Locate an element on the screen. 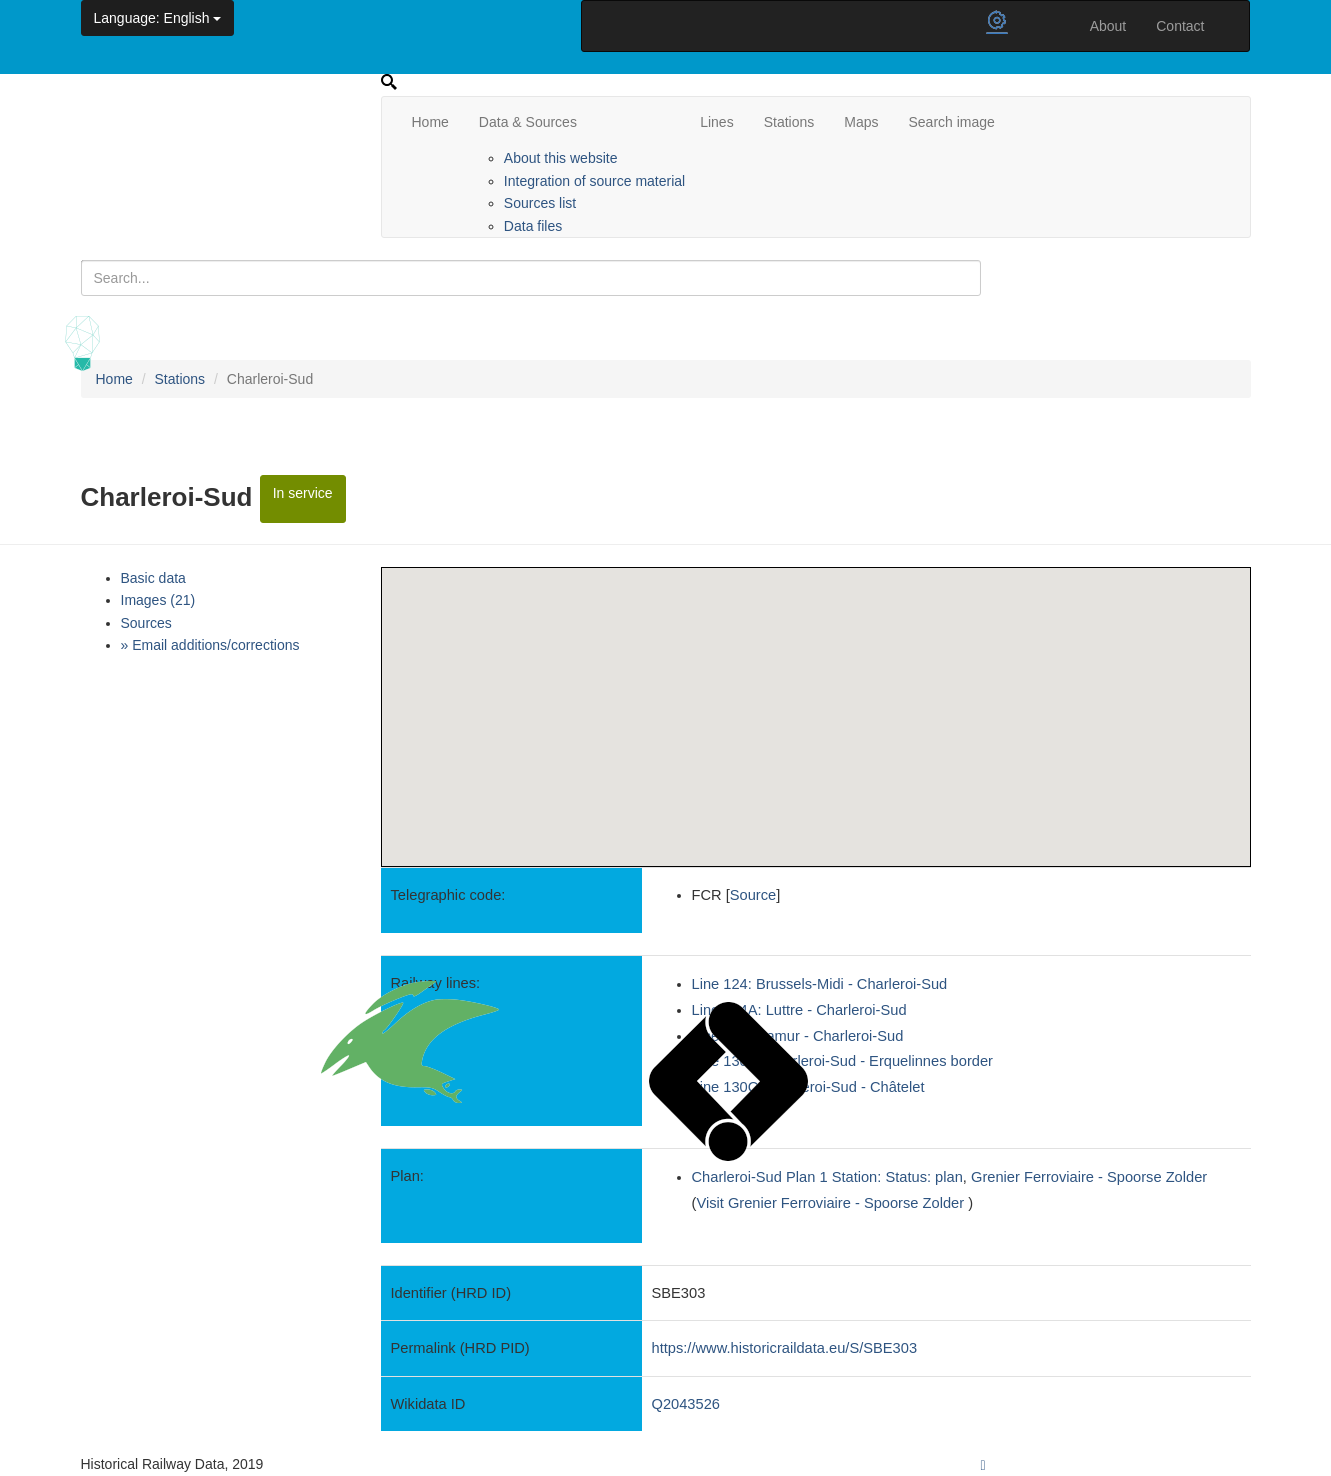  pterodactyl game server management panel logo is located at coordinates (410, 1042).